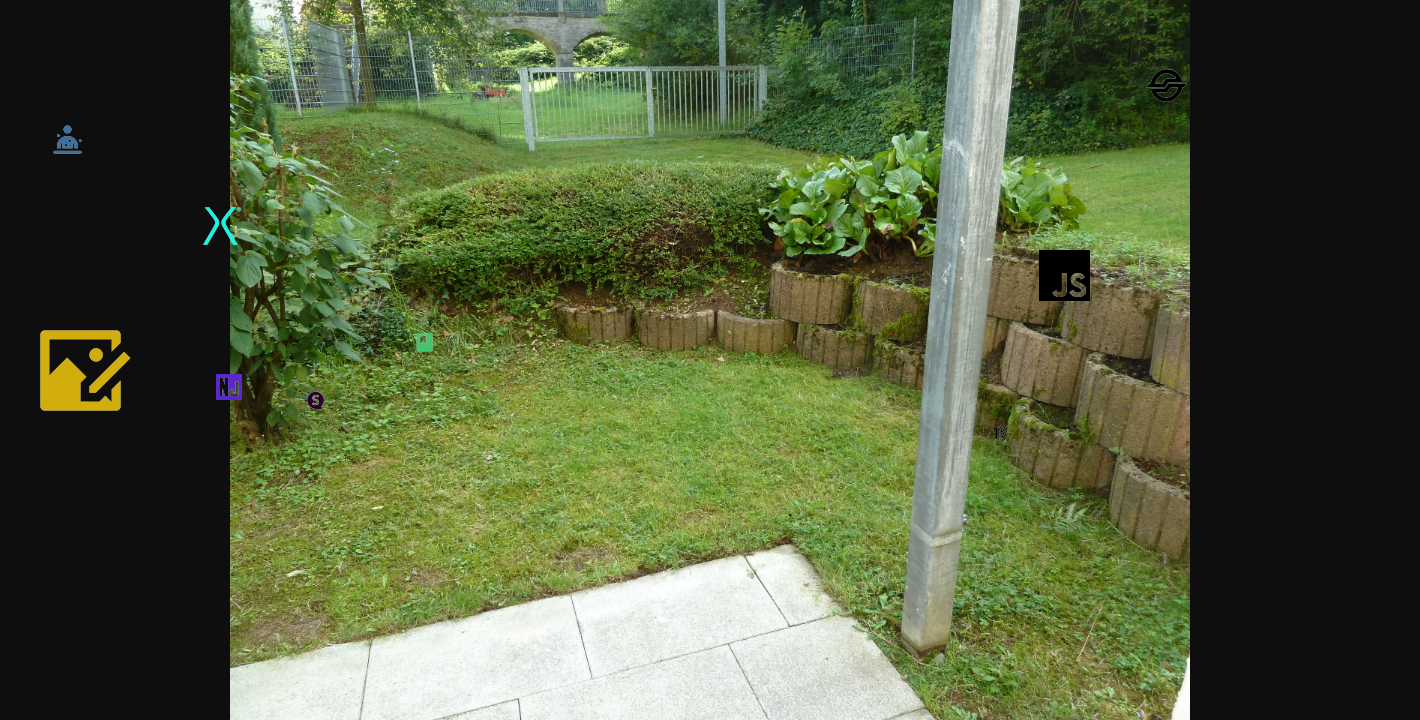  Describe the element at coordinates (67, 139) in the screenshot. I see `view medical diagnoses or health records` at that location.